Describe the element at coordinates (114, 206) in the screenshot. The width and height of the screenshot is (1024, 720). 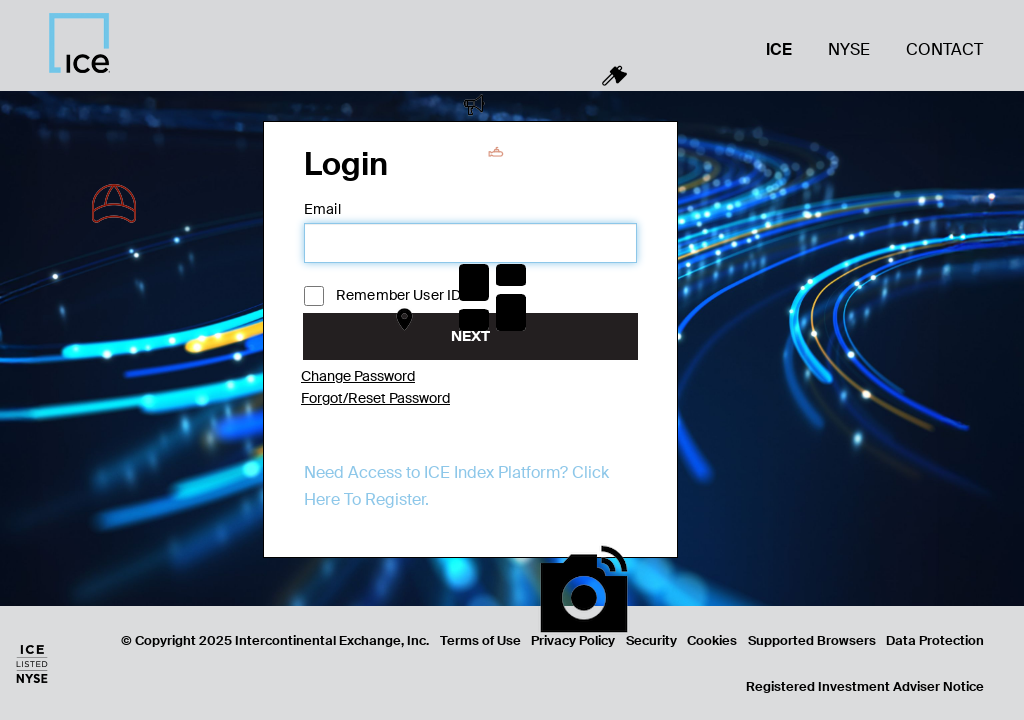
I see `select headwear or cap accessory` at that location.